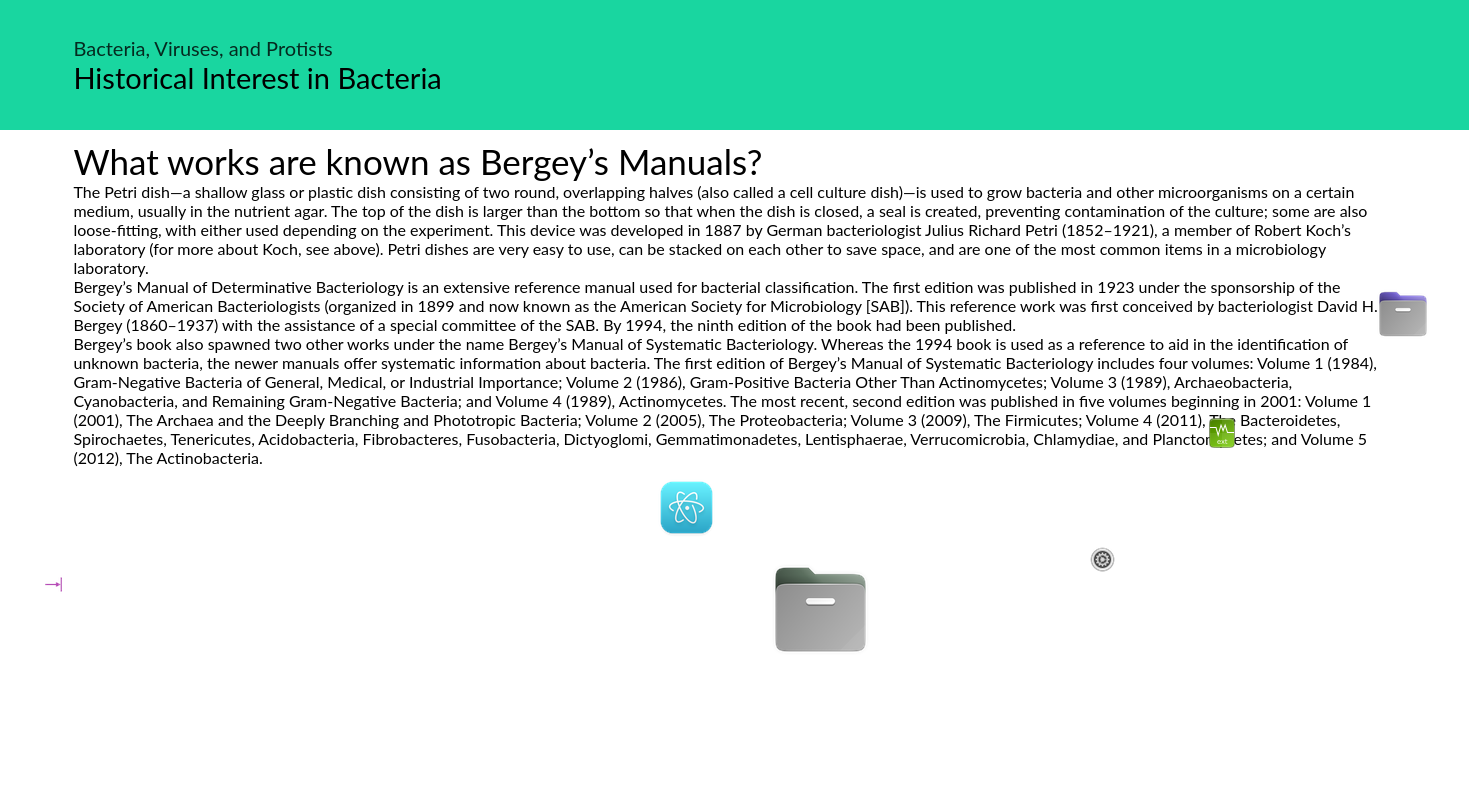 Image resolution: width=1469 pixels, height=798 pixels. I want to click on open file manager application, so click(820, 609).